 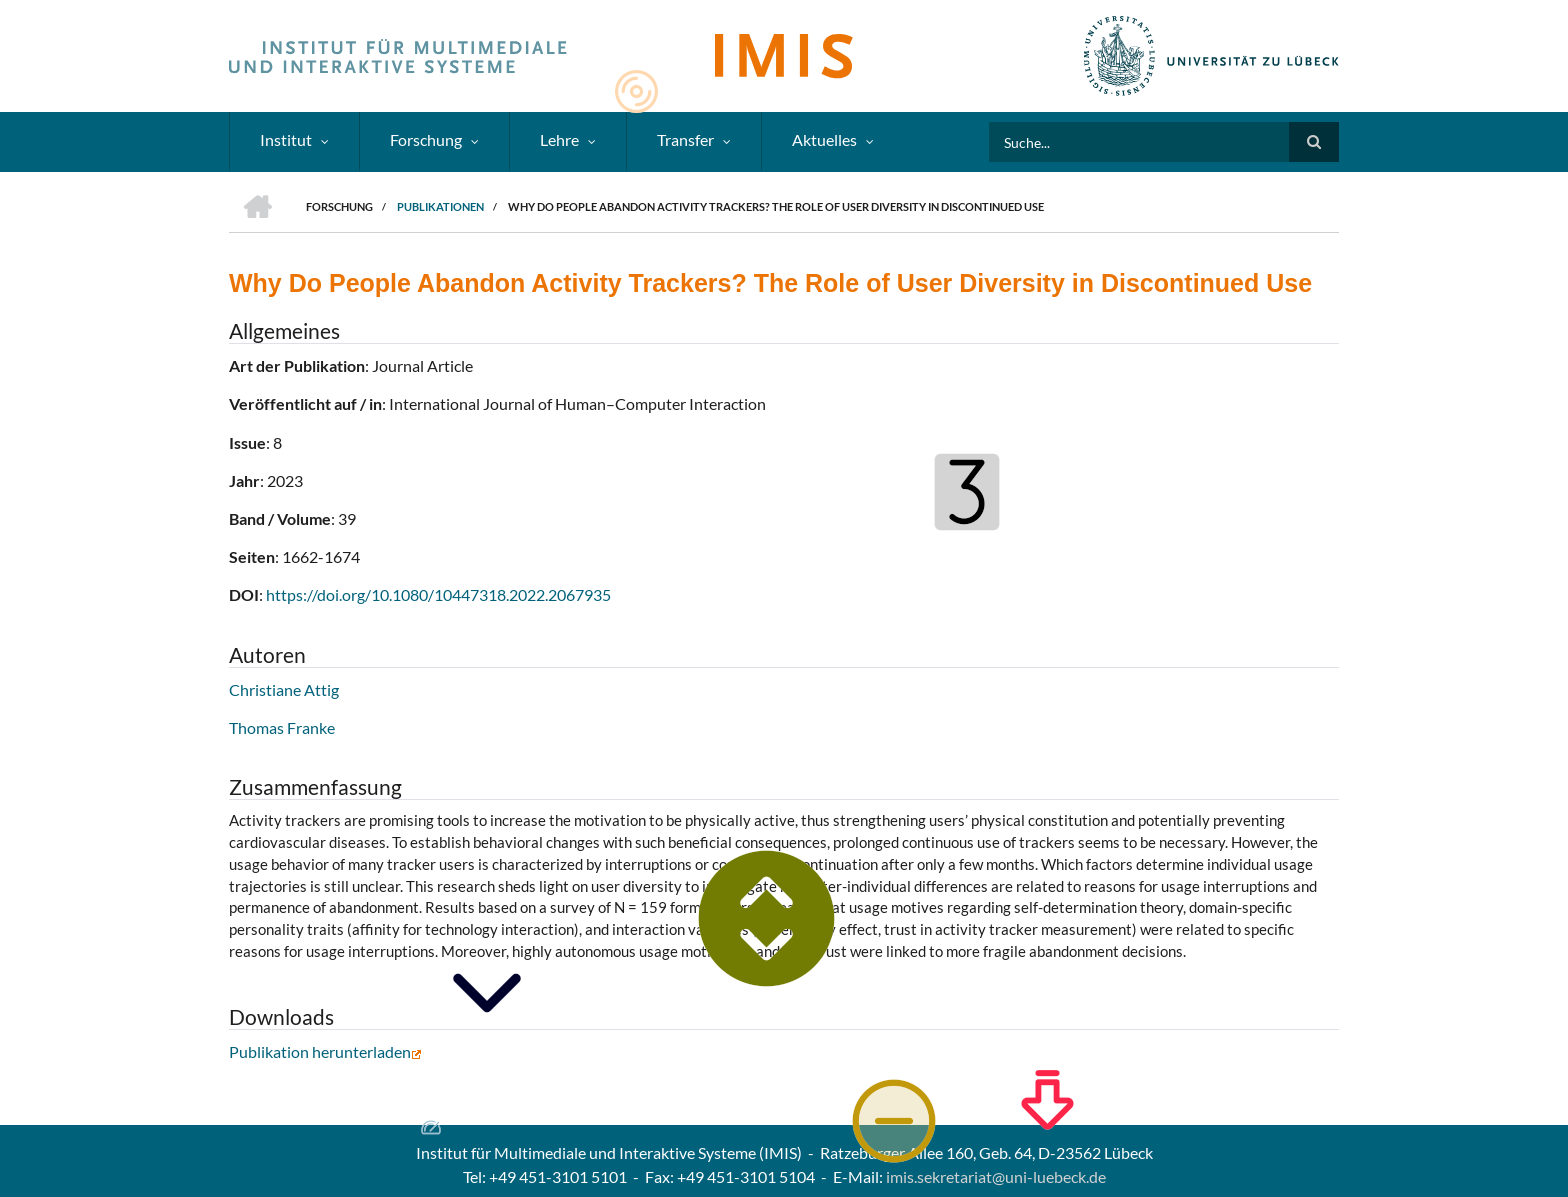 I want to click on view current speed or performance metrics, so click(x=431, y=1128).